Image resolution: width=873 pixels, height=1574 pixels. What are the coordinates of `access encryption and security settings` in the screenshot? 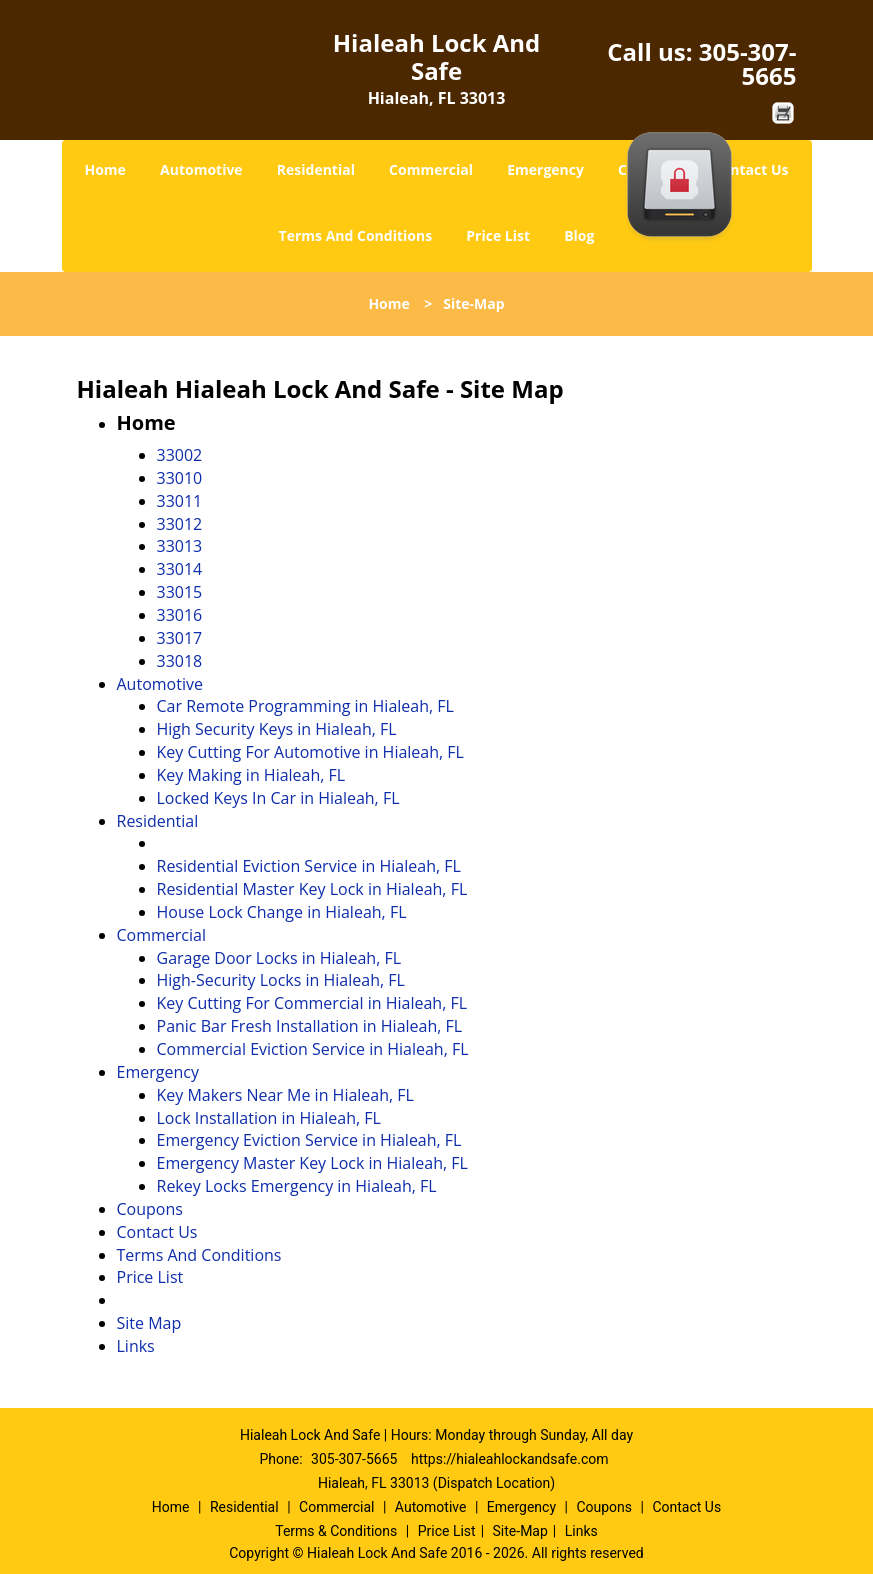 It's located at (679, 184).